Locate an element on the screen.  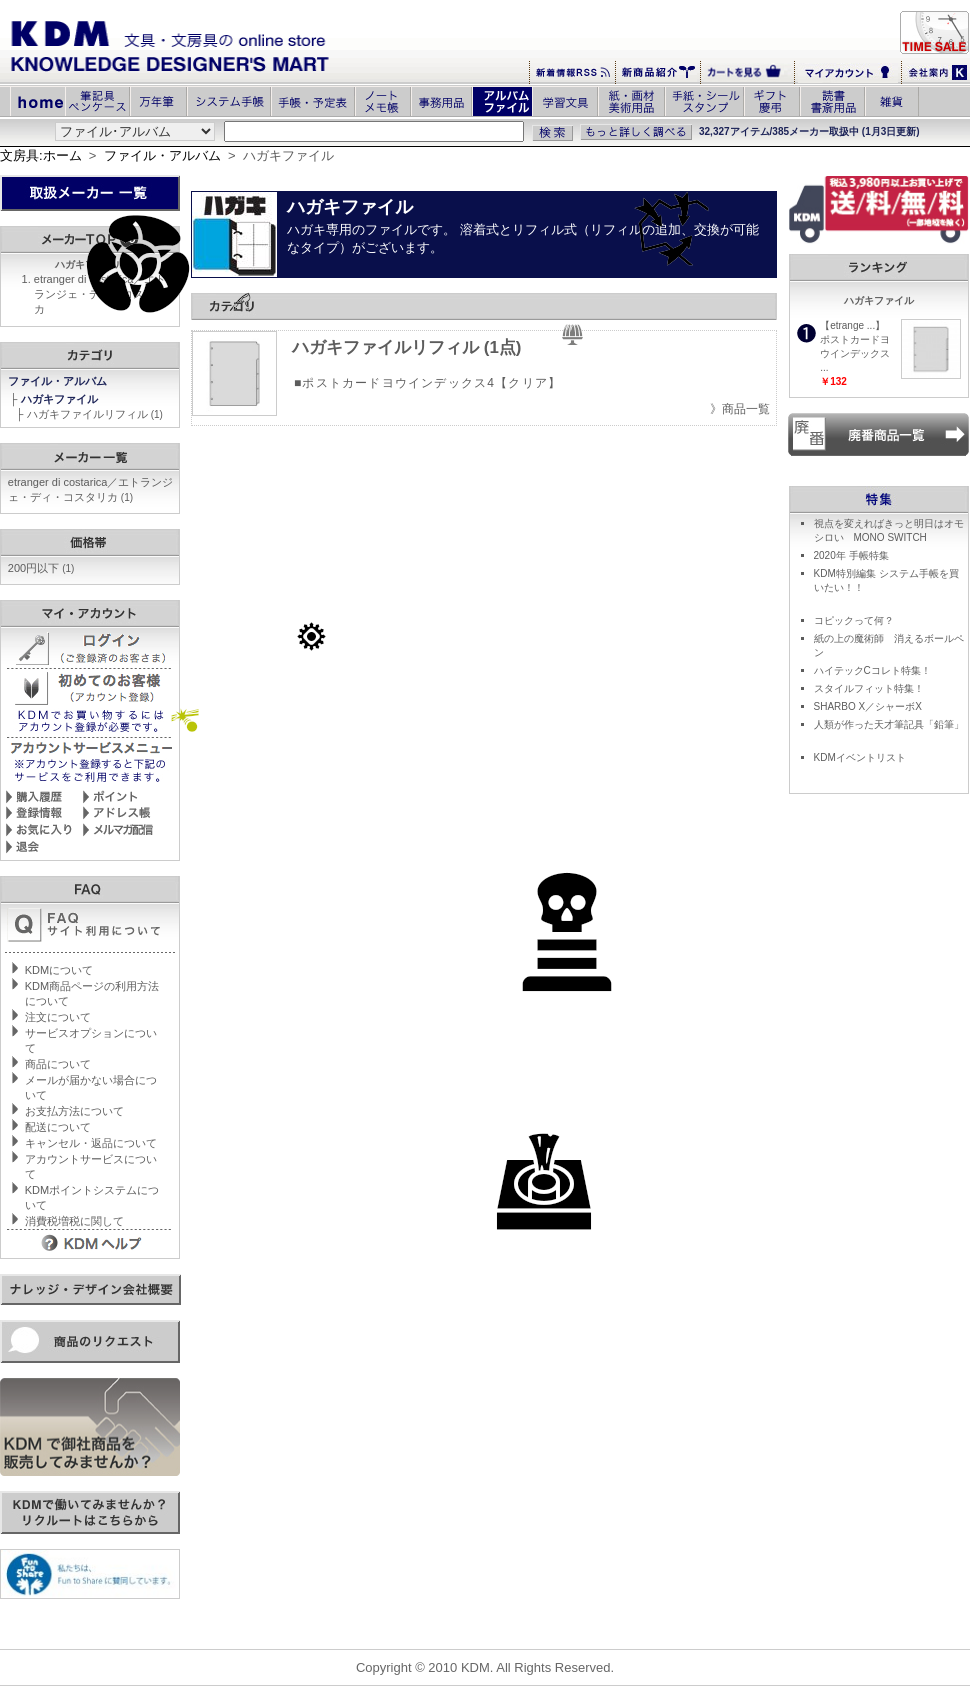
access fishing mini-game or activity is located at coordinates (240, 302).